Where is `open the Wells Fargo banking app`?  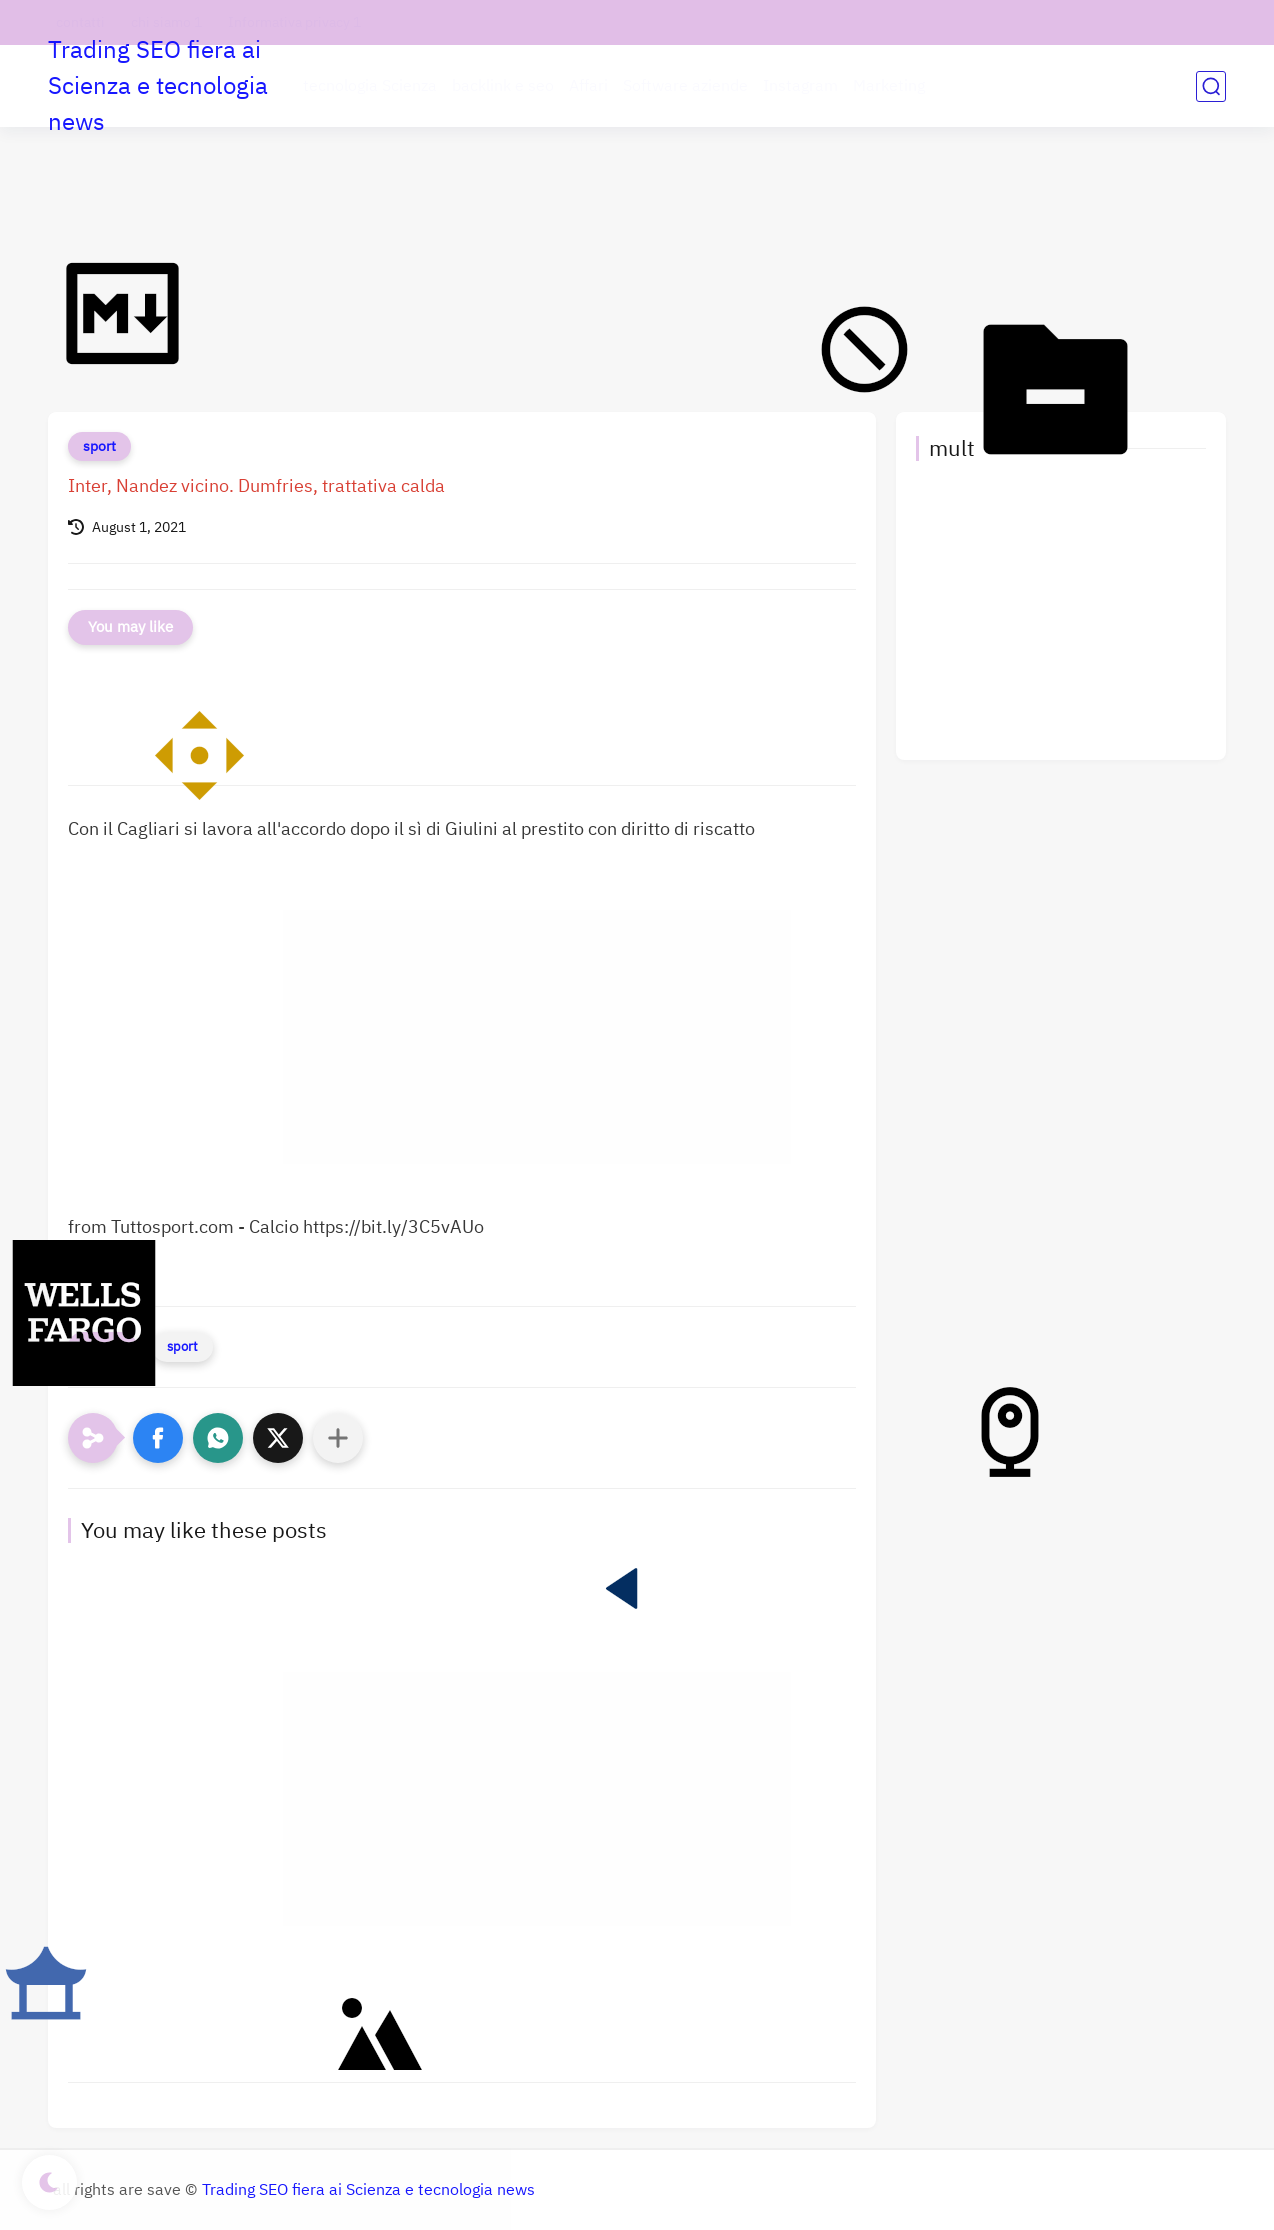 open the Wells Fargo banking app is located at coordinates (84, 1313).